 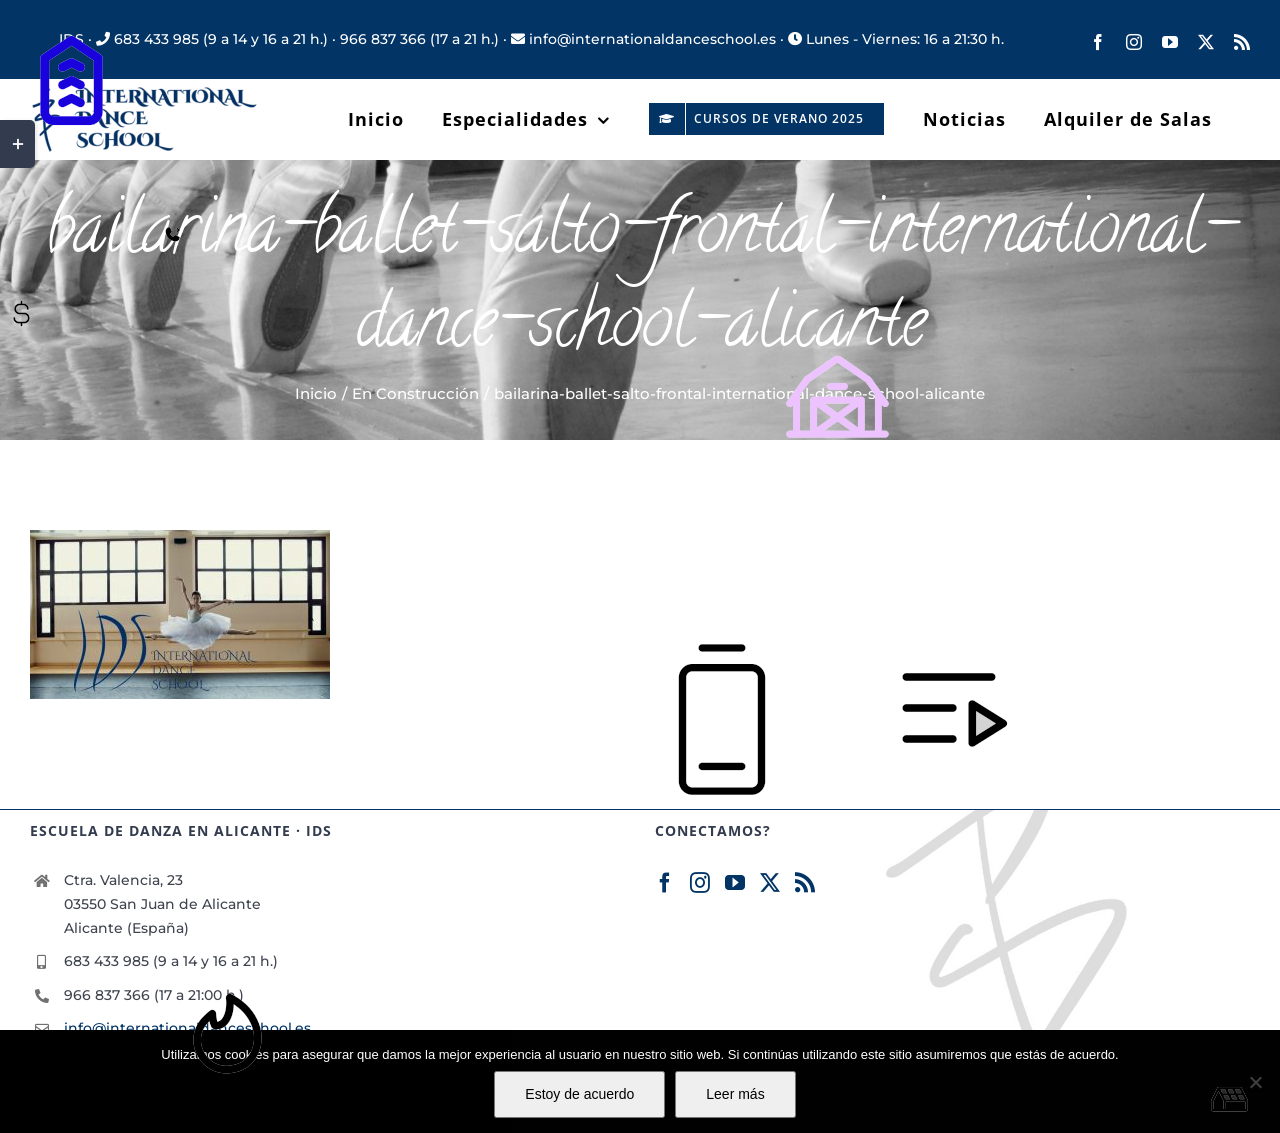 I want to click on add to playback queue, so click(x=949, y=708).